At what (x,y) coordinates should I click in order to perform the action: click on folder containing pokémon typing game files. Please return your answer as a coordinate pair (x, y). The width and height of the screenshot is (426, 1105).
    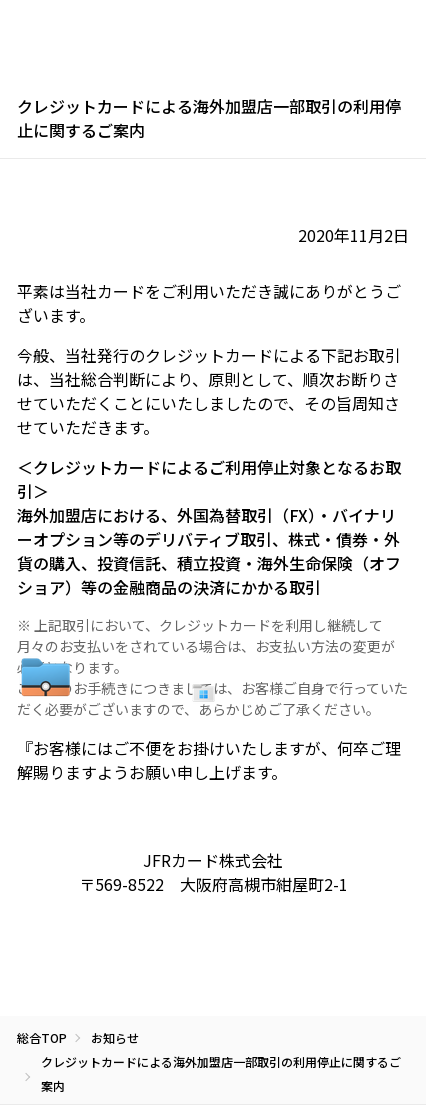
    Looking at the image, I should click on (45, 678).